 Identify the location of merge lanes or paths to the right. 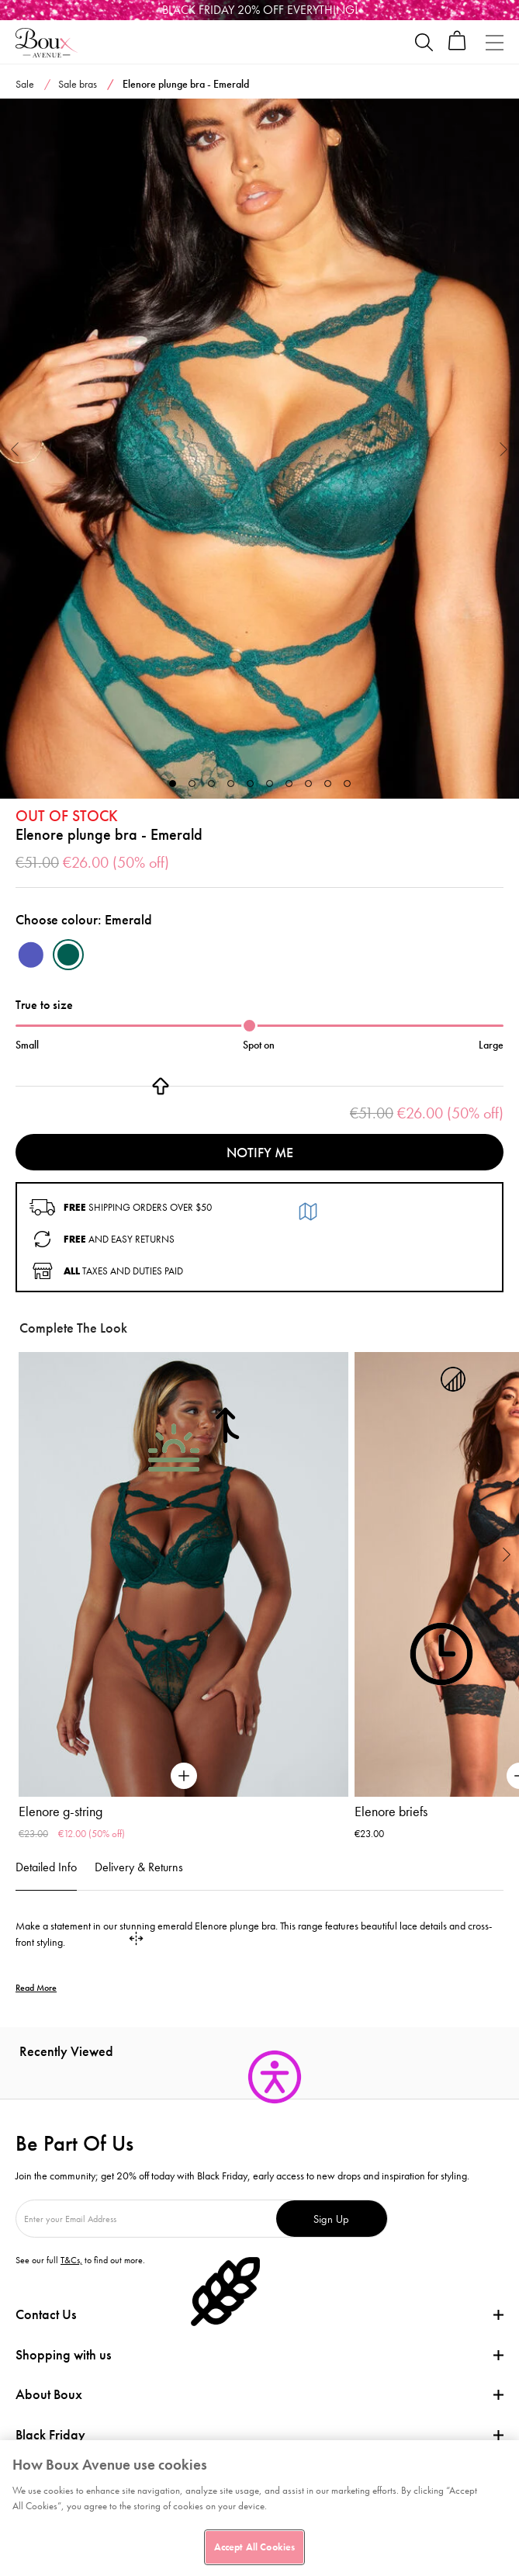
(225, 1425).